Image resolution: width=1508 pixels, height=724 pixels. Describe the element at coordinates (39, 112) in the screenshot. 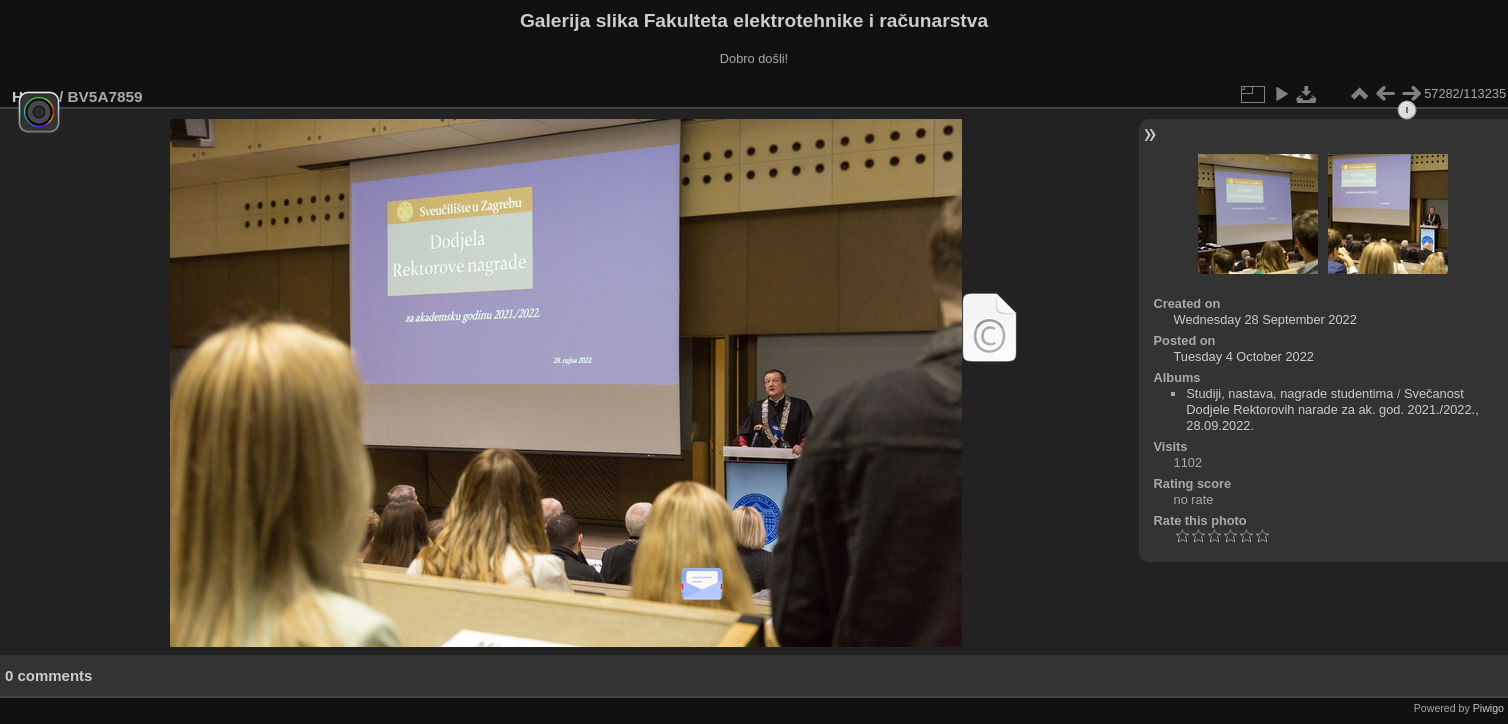

I see `open DaVinci Resolve color grading panels` at that location.